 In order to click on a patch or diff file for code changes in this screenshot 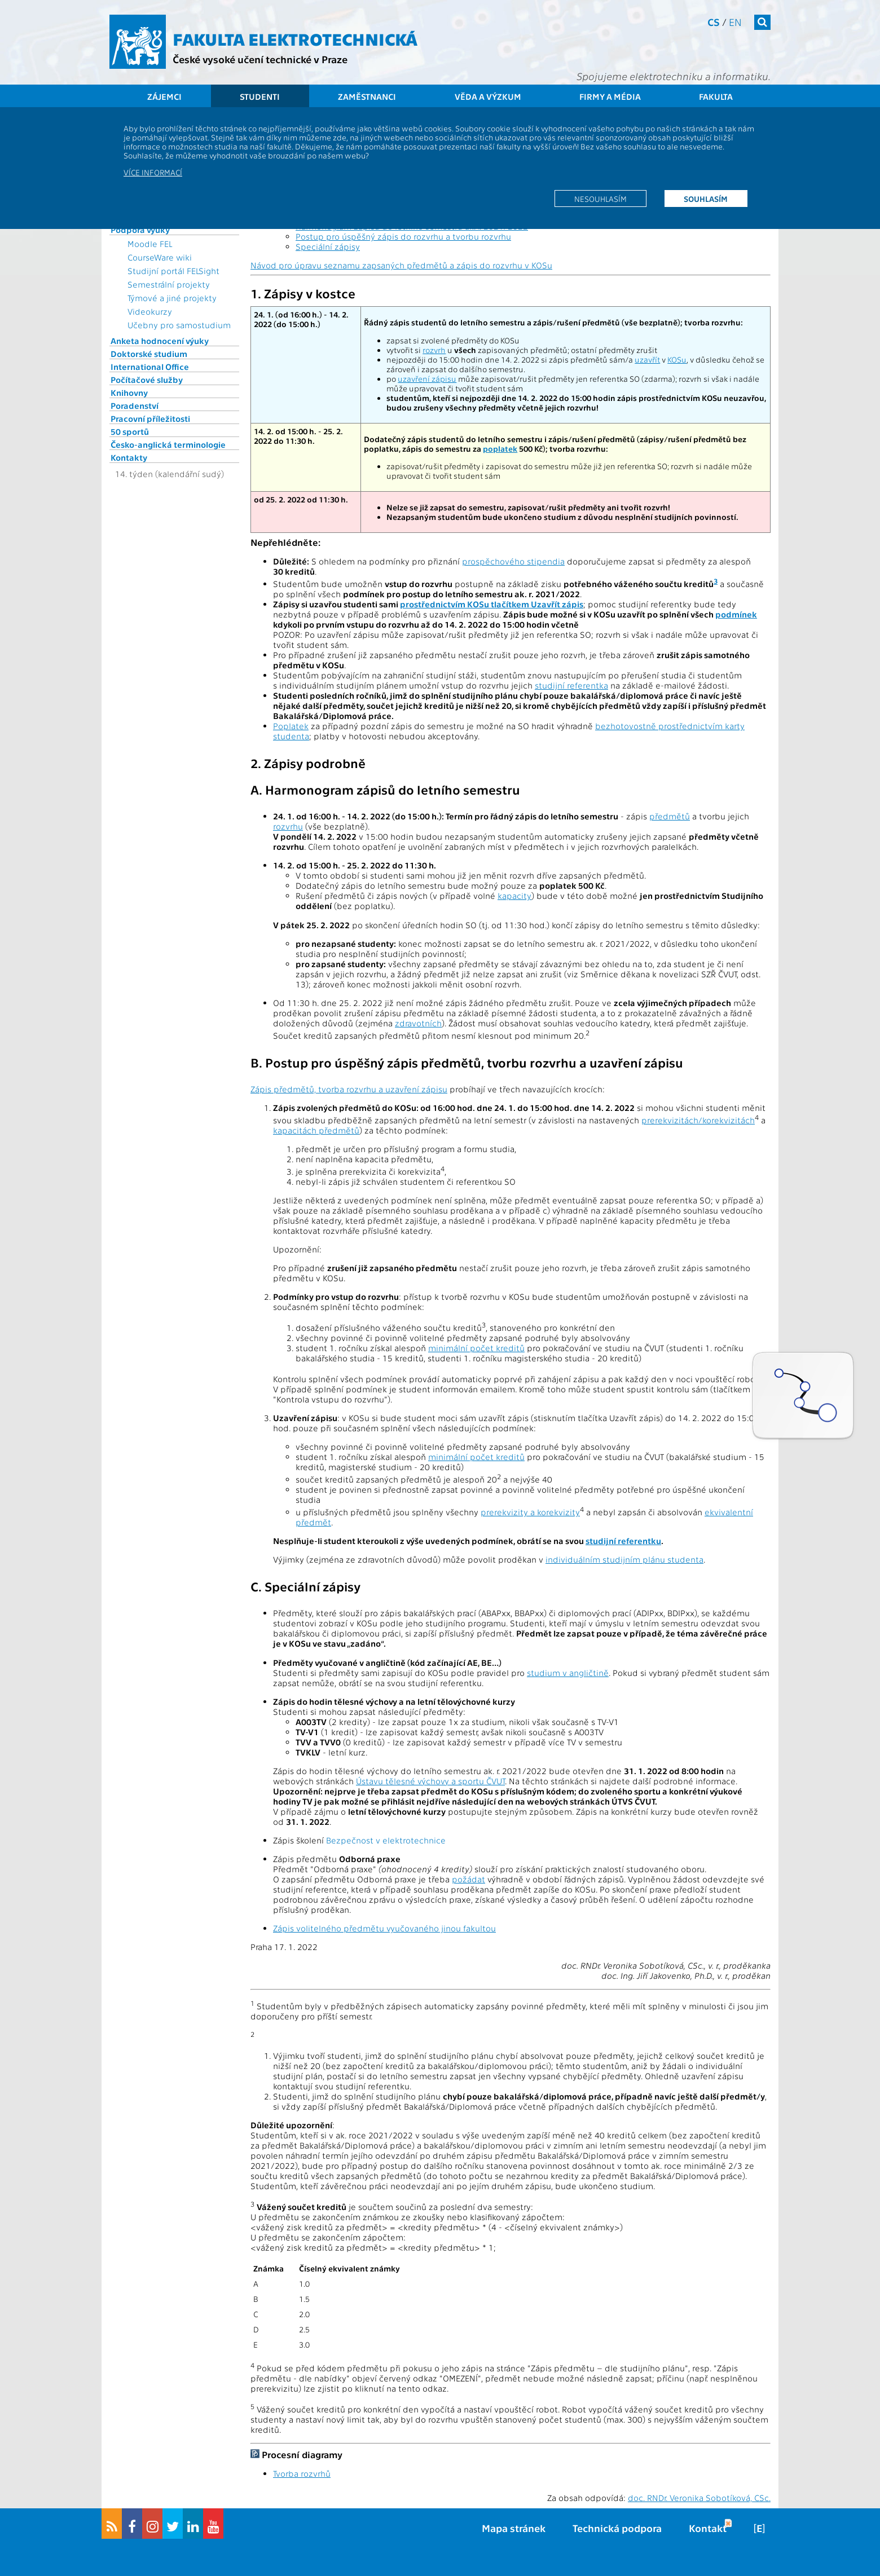, I will do `click(728, 2523)`.